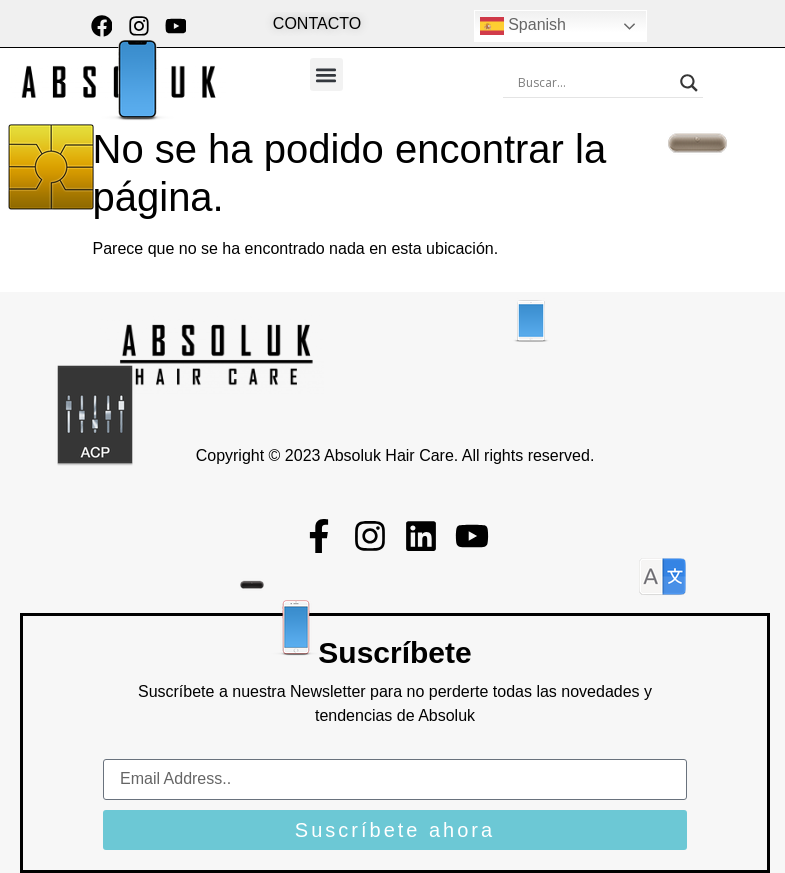  I want to click on smart card or security token management, so click(51, 167).